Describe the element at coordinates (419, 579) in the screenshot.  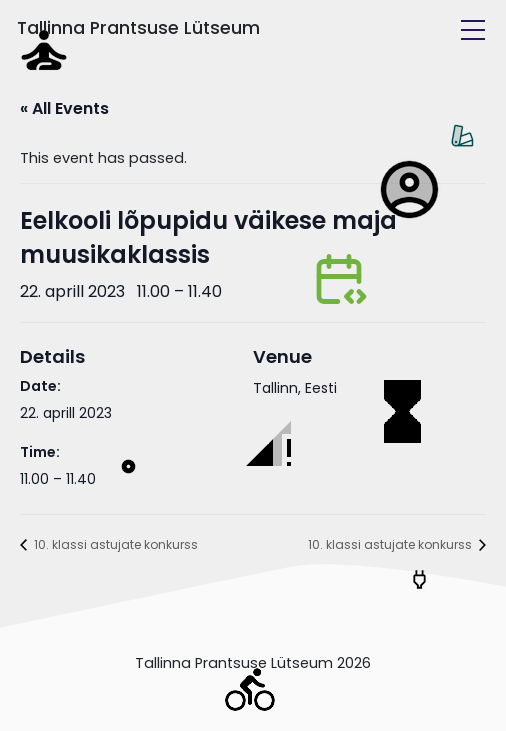
I see `indicates device is charging or connected to power` at that location.